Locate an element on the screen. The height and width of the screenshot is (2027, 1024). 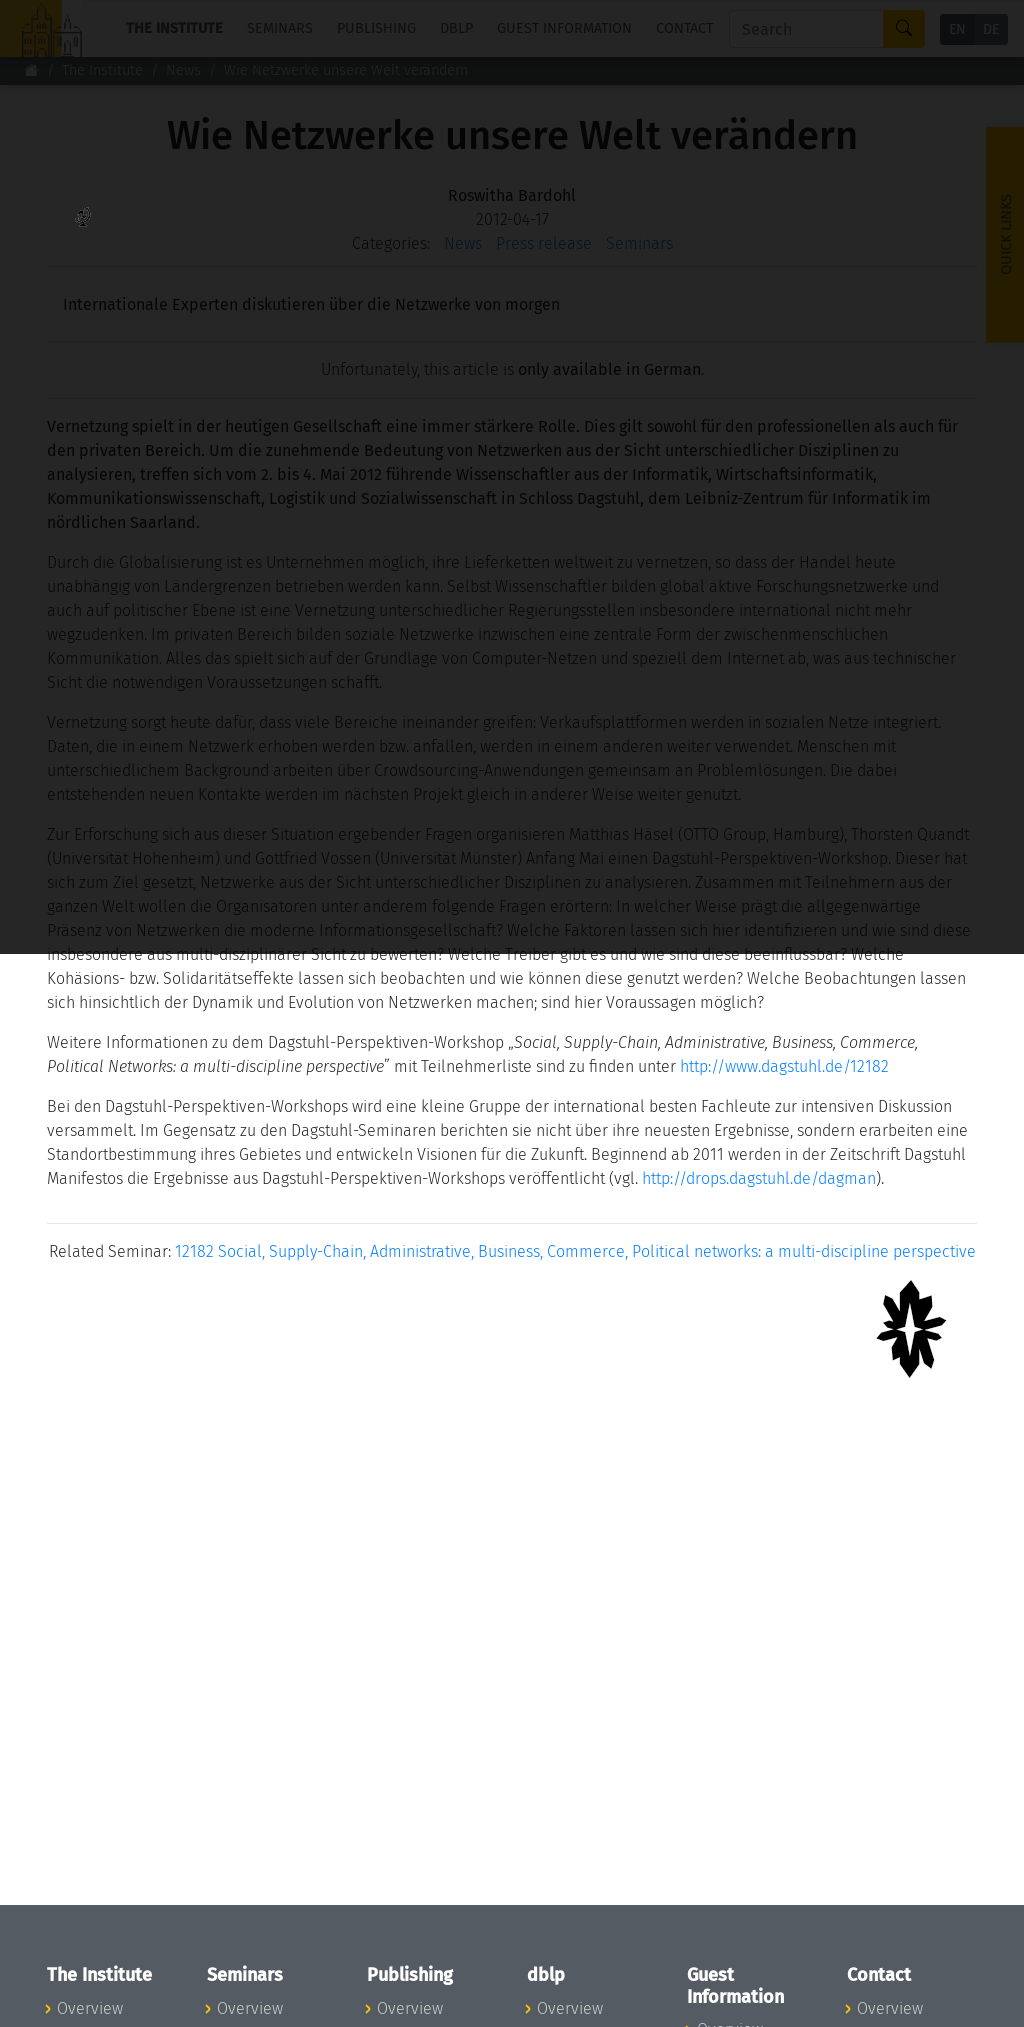
access global or worldwide settings is located at coordinates (82, 216).